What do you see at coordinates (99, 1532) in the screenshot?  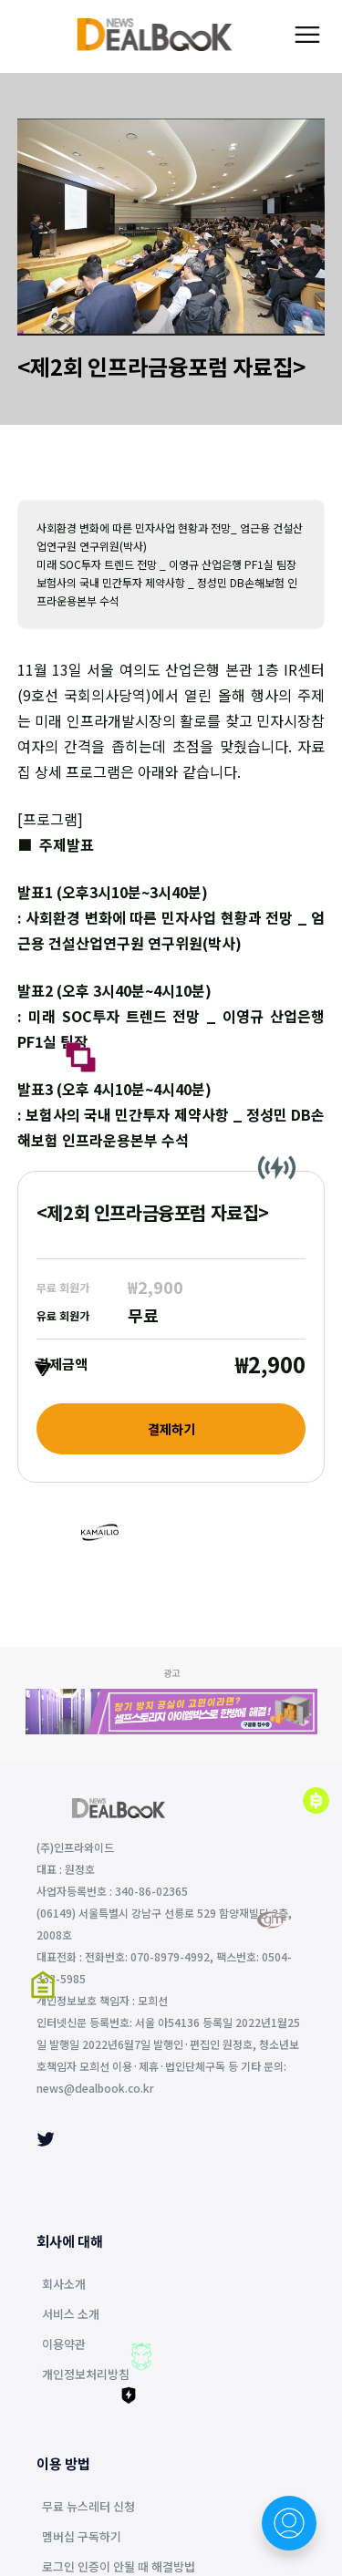 I see `kamailio SIP server logo` at bounding box center [99, 1532].